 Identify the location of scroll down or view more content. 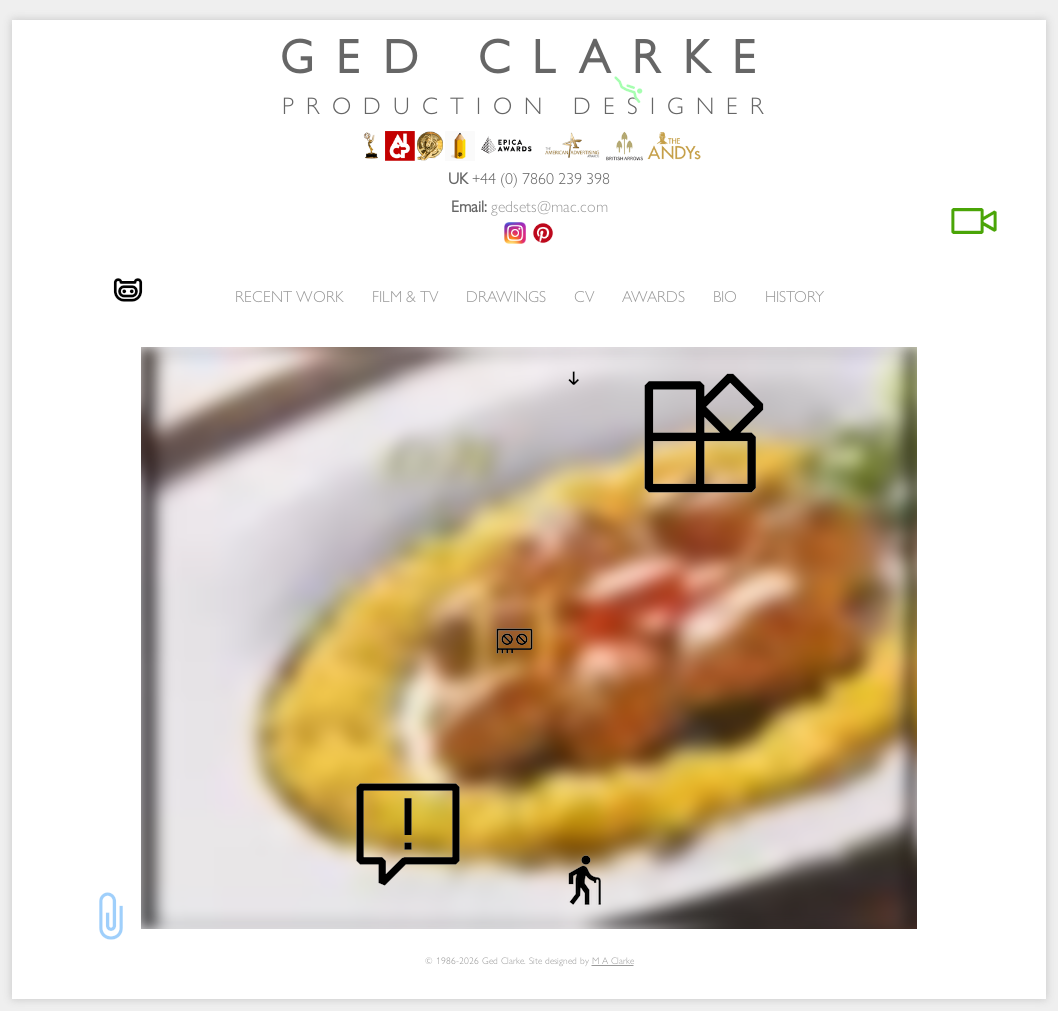
(574, 379).